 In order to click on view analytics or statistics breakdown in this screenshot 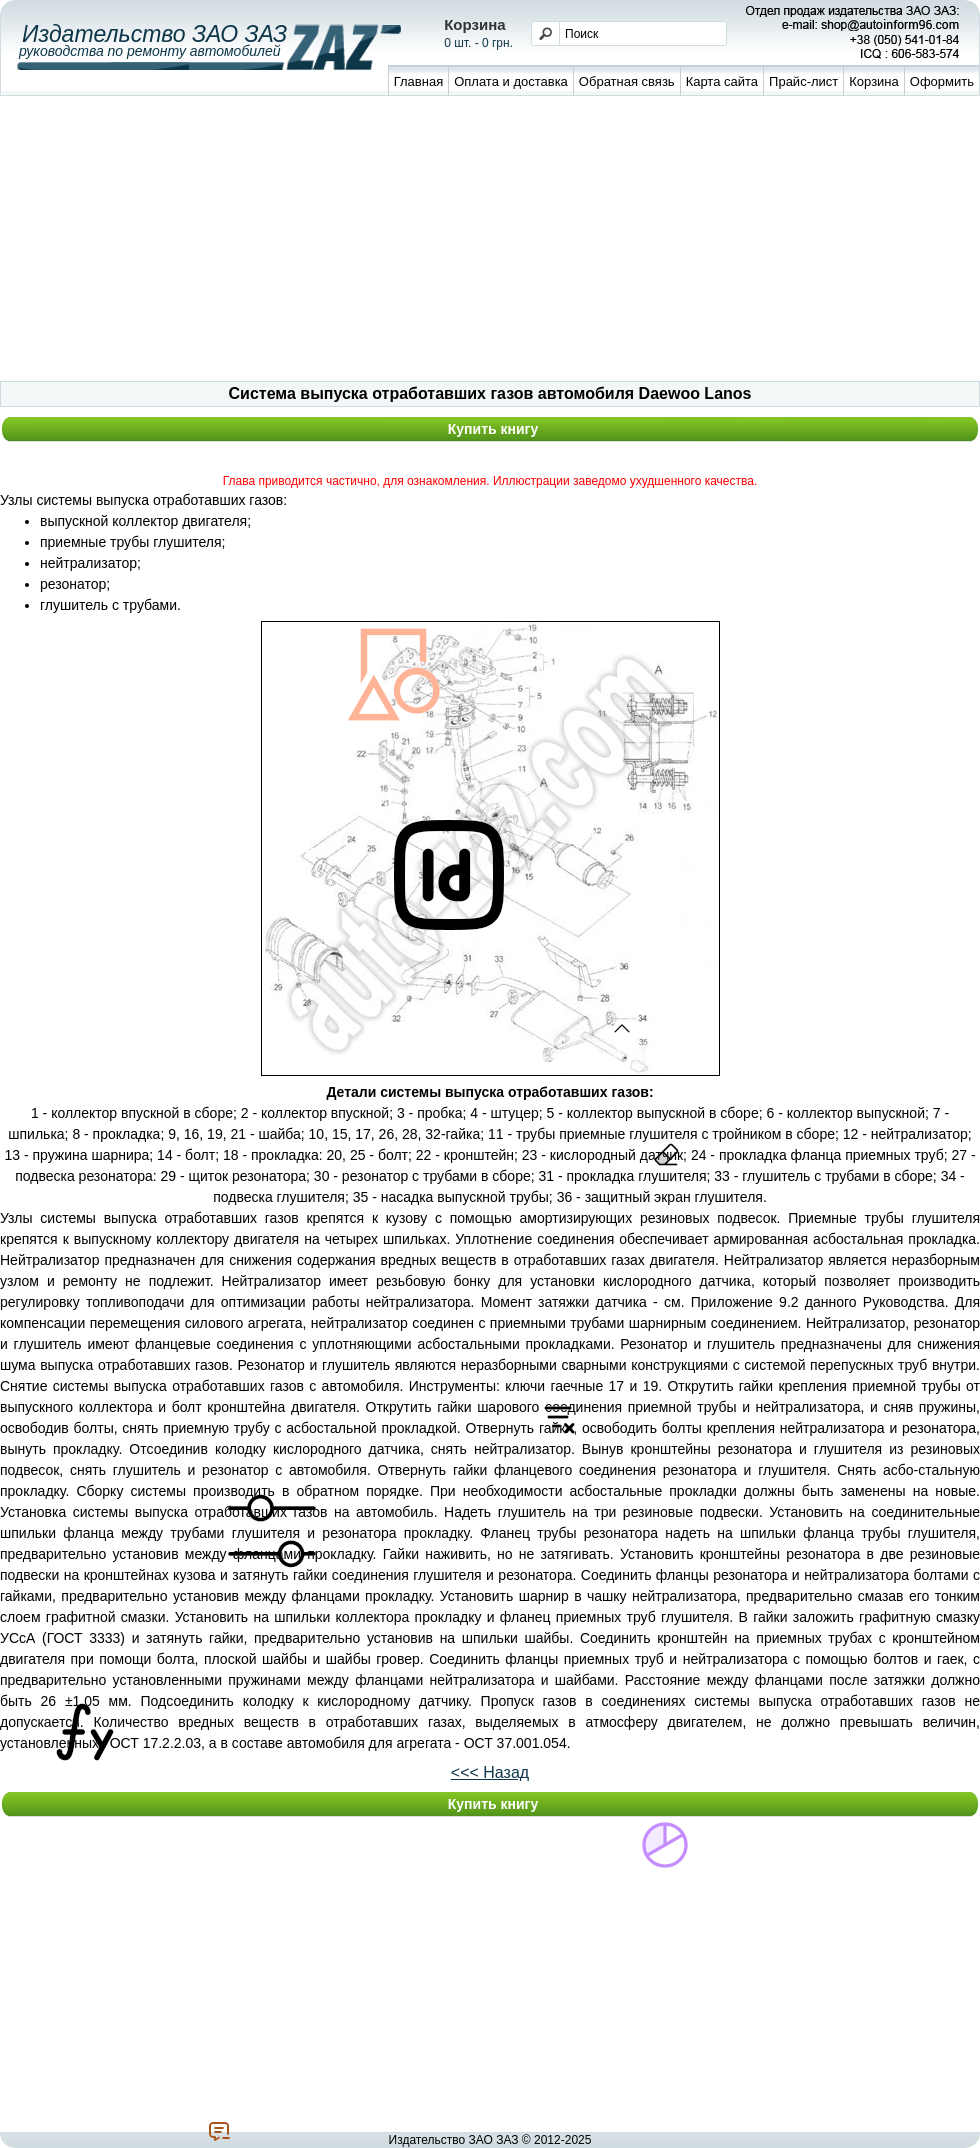, I will do `click(665, 1845)`.